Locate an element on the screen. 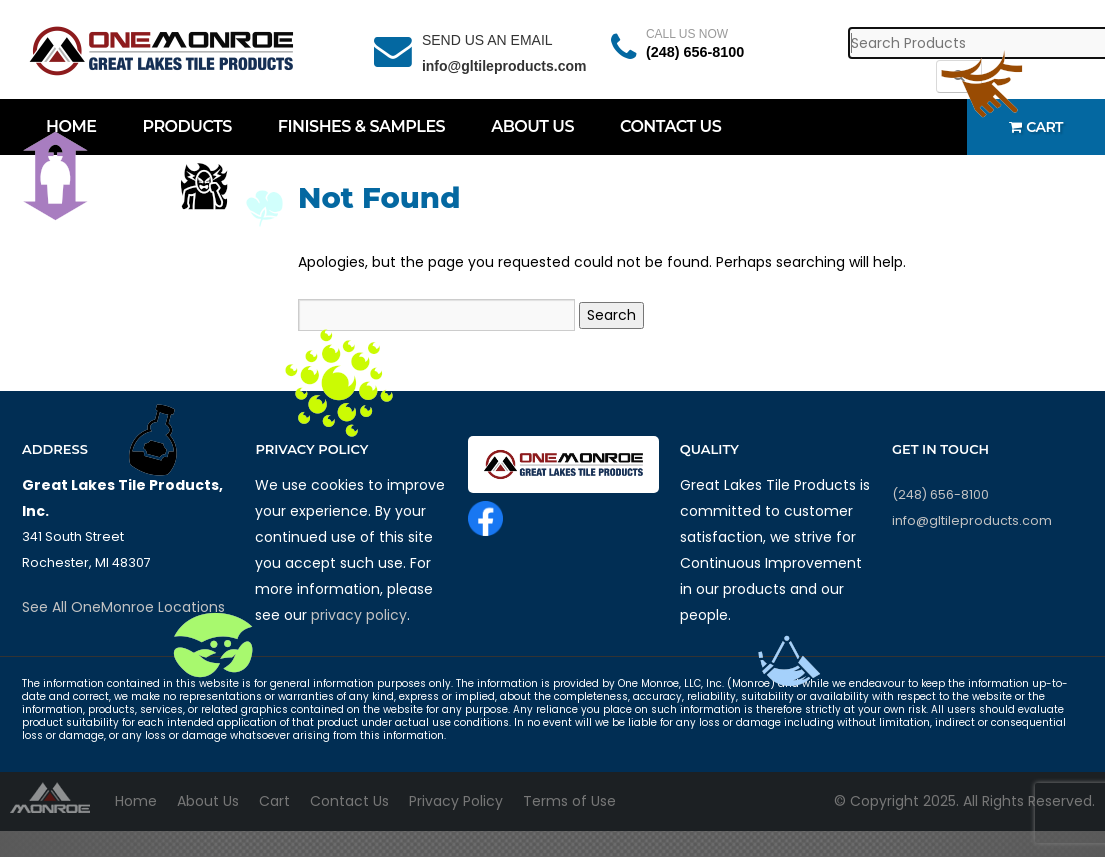 Image resolution: width=1105 pixels, height=857 pixels. activate a divine power or special ability is located at coordinates (982, 90).